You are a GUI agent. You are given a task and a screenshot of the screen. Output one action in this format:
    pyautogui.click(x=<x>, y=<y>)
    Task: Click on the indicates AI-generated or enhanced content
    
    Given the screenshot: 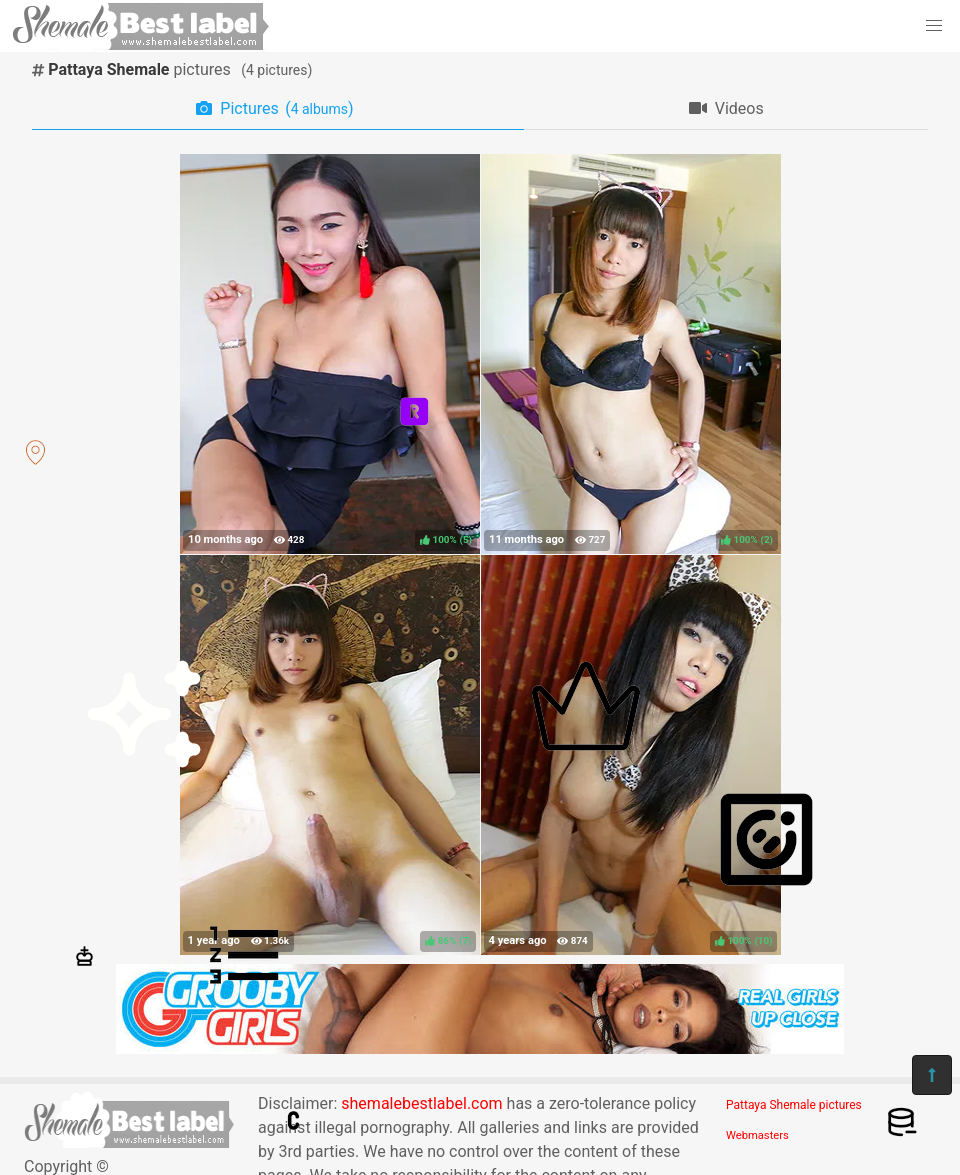 What is the action you would take?
    pyautogui.click(x=147, y=714)
    